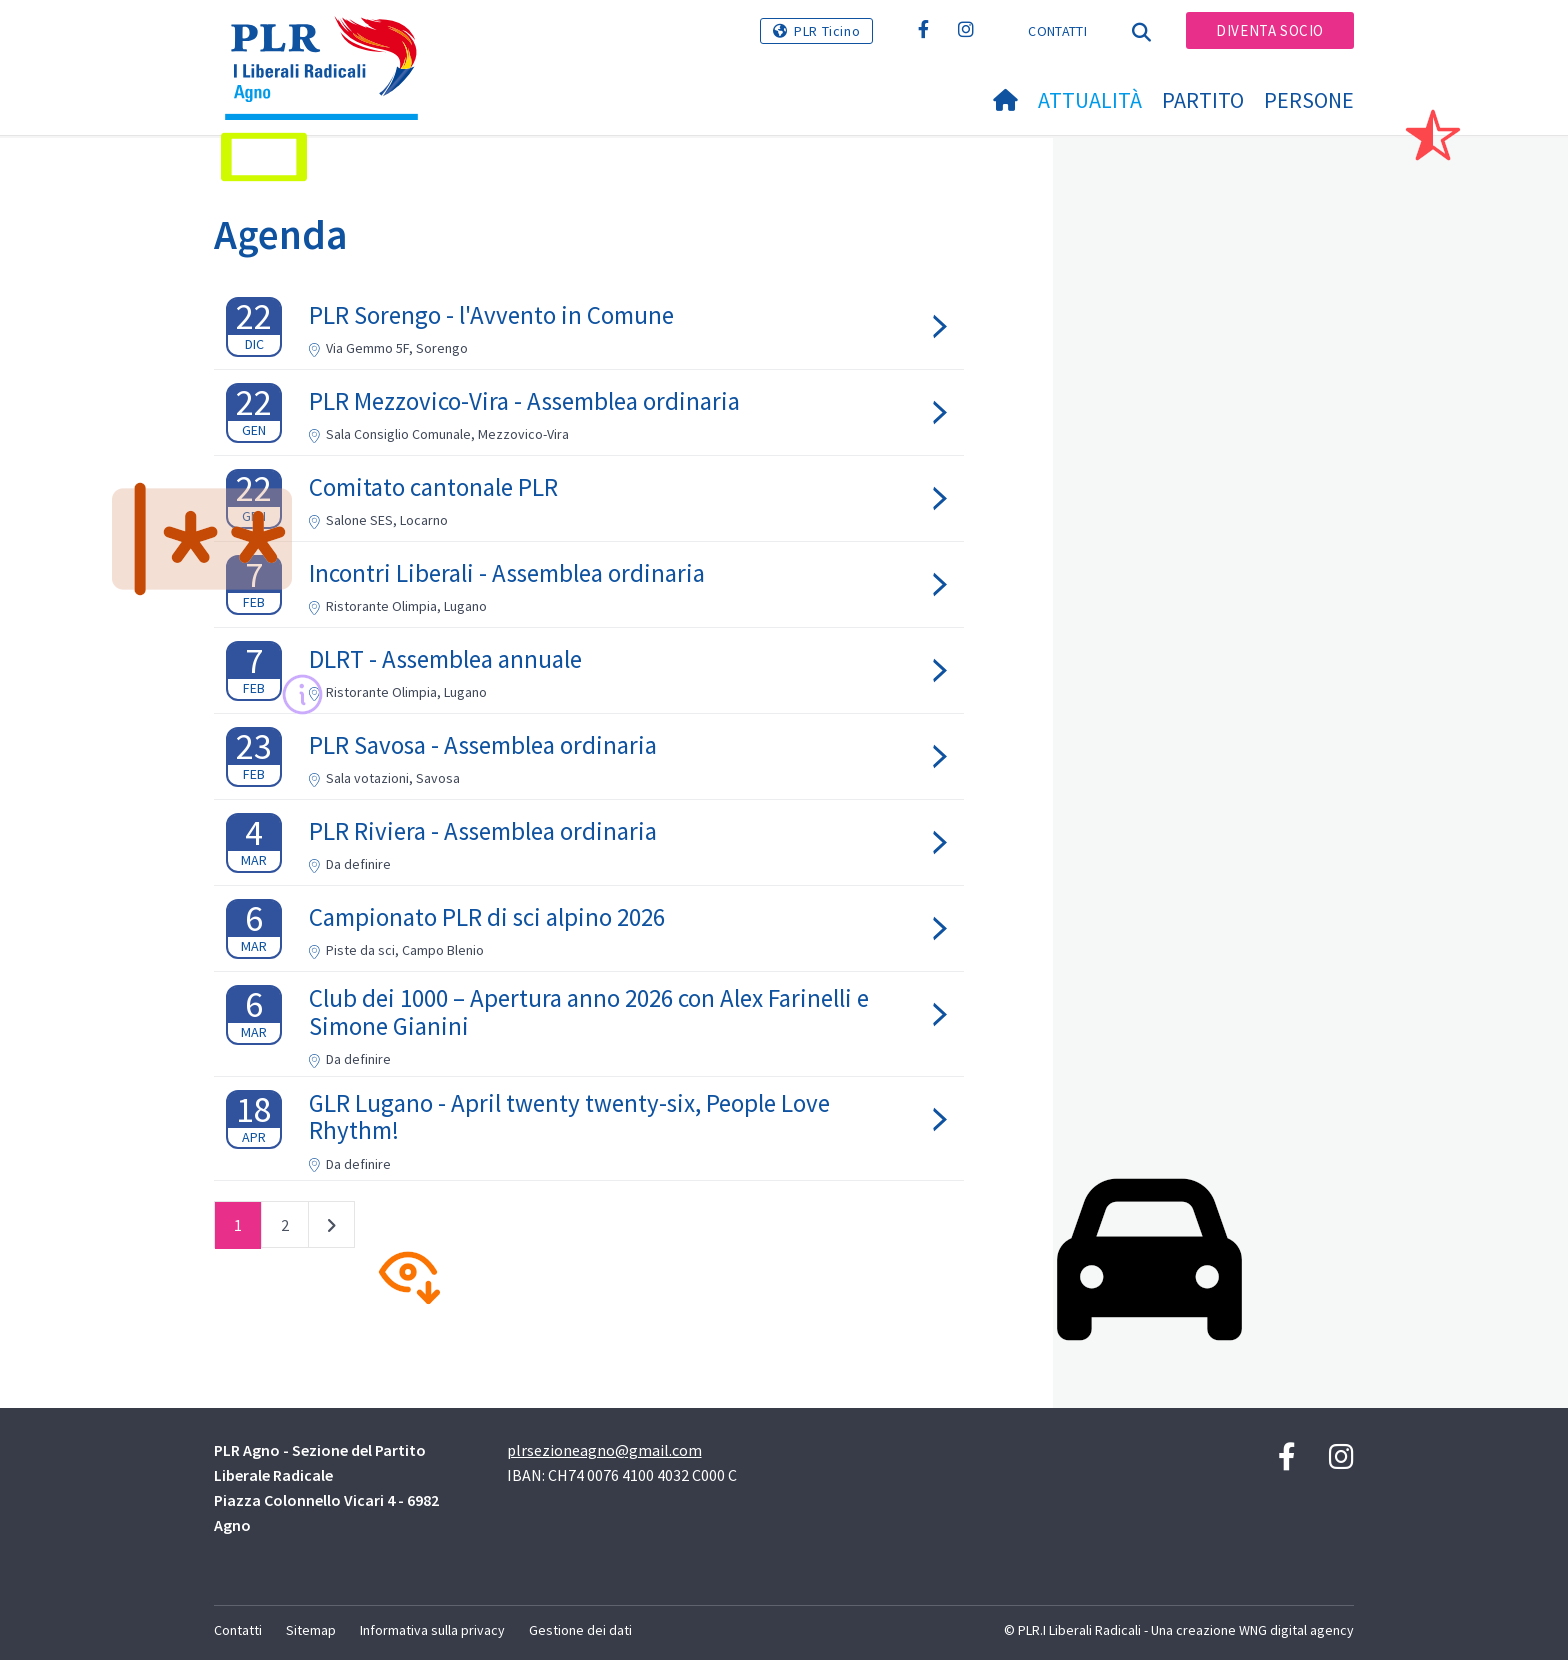 Image resolution: width=1568 pixels, height=1660 pixels. I want to click on view more information or details, so click(302, 694).